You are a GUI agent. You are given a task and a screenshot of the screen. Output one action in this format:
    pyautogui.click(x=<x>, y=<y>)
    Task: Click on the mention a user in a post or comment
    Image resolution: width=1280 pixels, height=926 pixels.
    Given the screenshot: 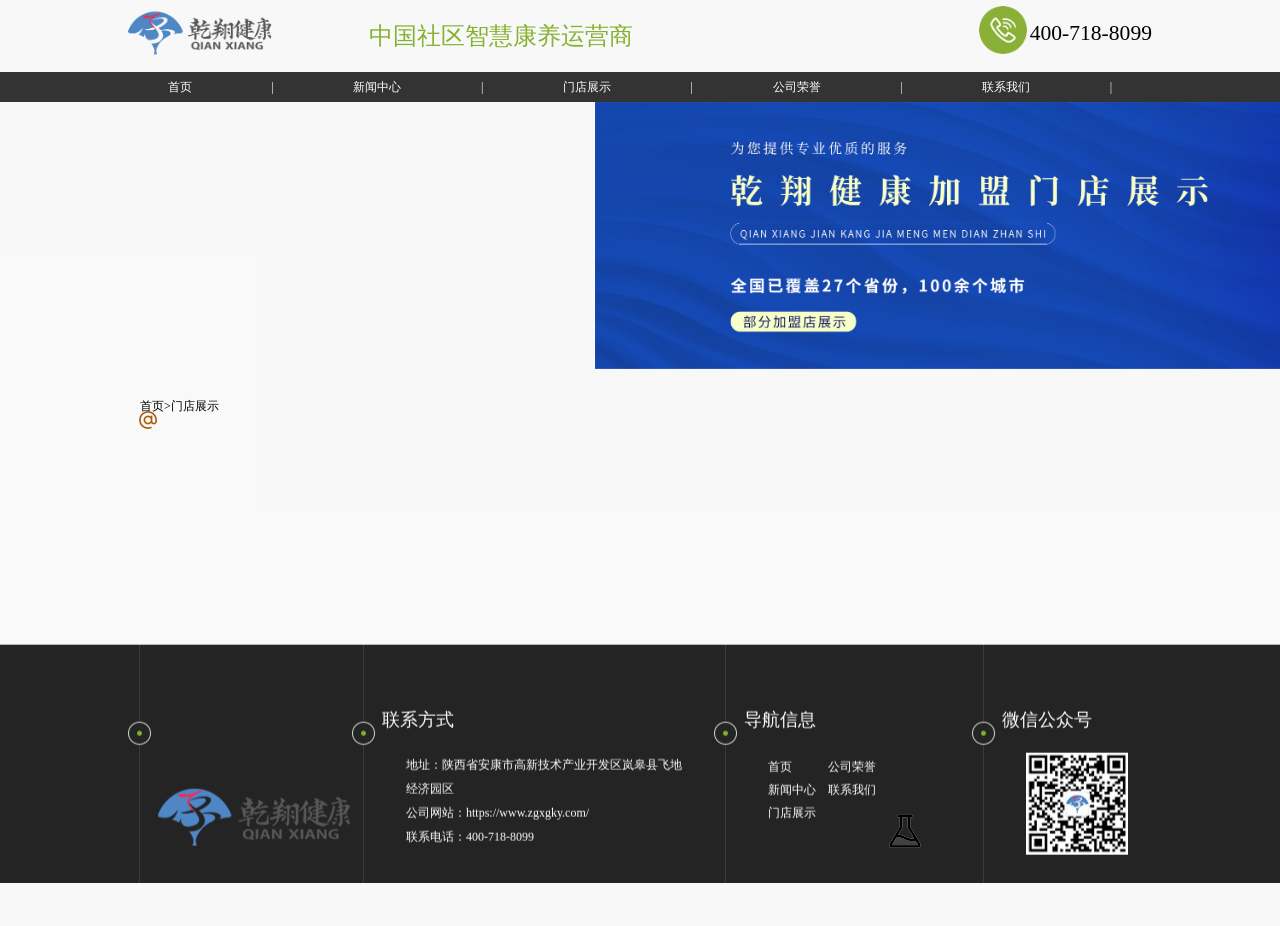 What is the action you would take?
    pyautogui.click(x=148, y=420)
    